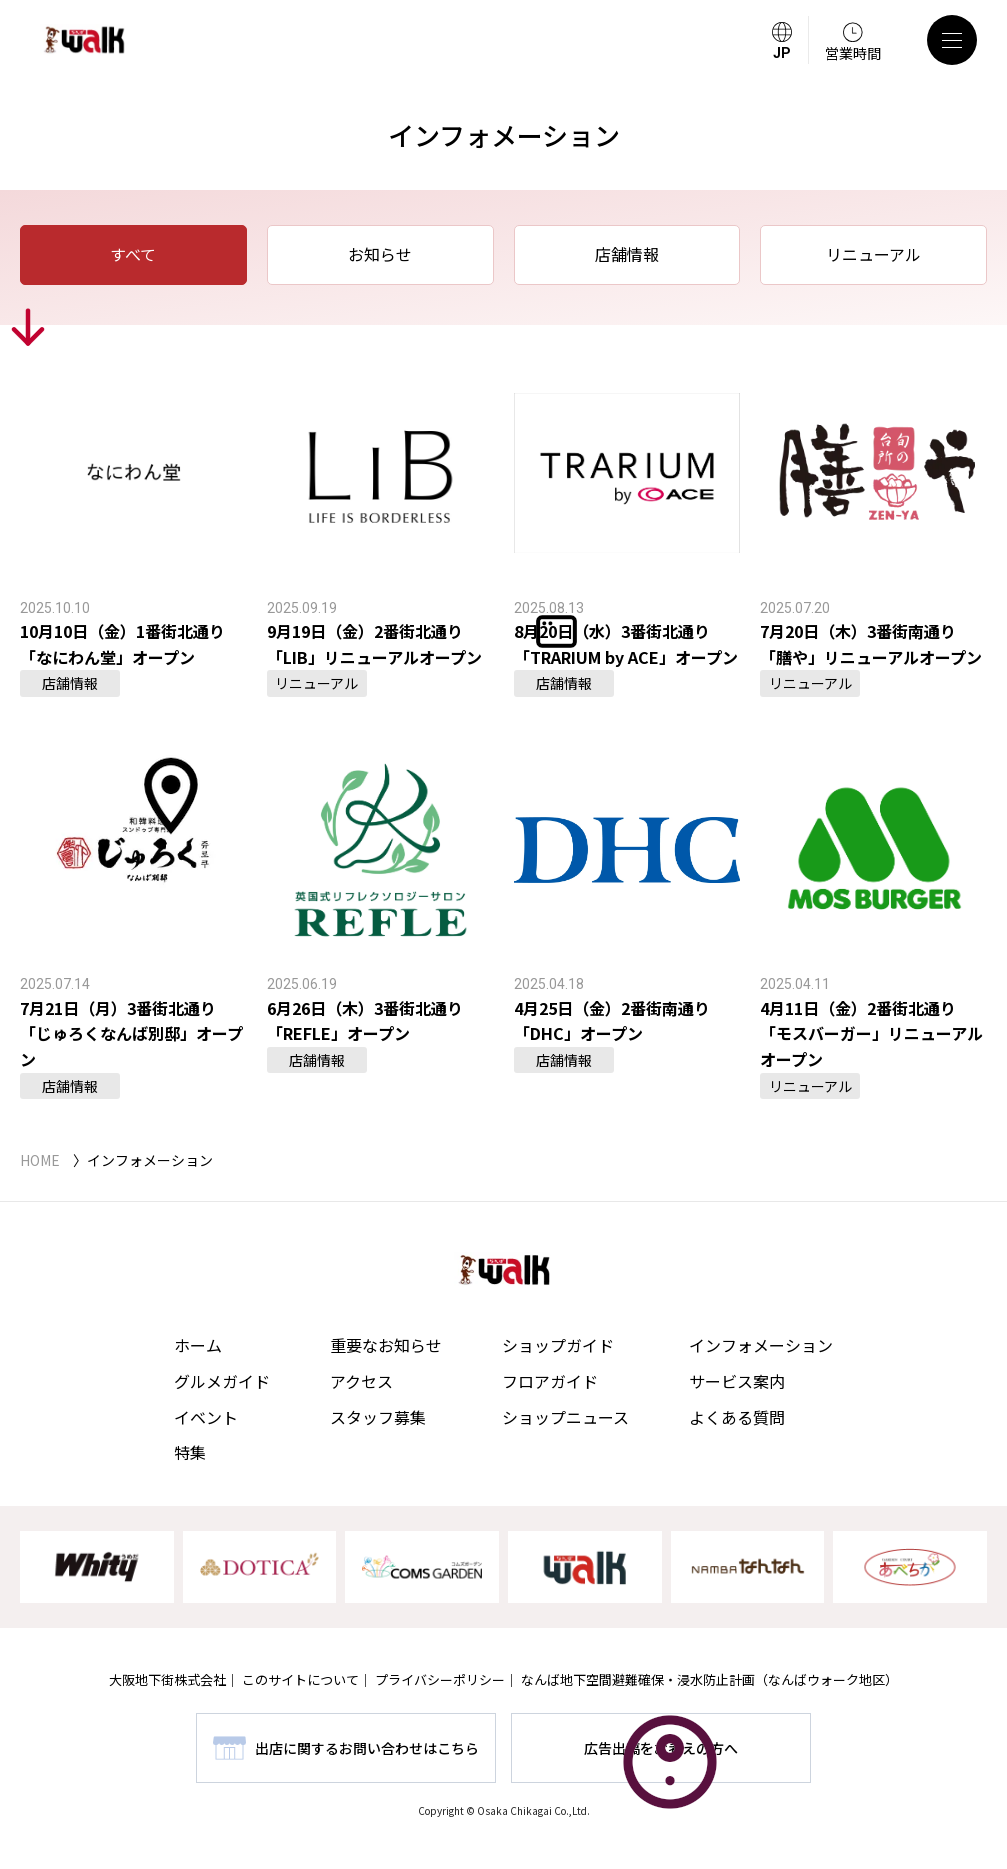  I want to click on open application window, so click(556, 631).